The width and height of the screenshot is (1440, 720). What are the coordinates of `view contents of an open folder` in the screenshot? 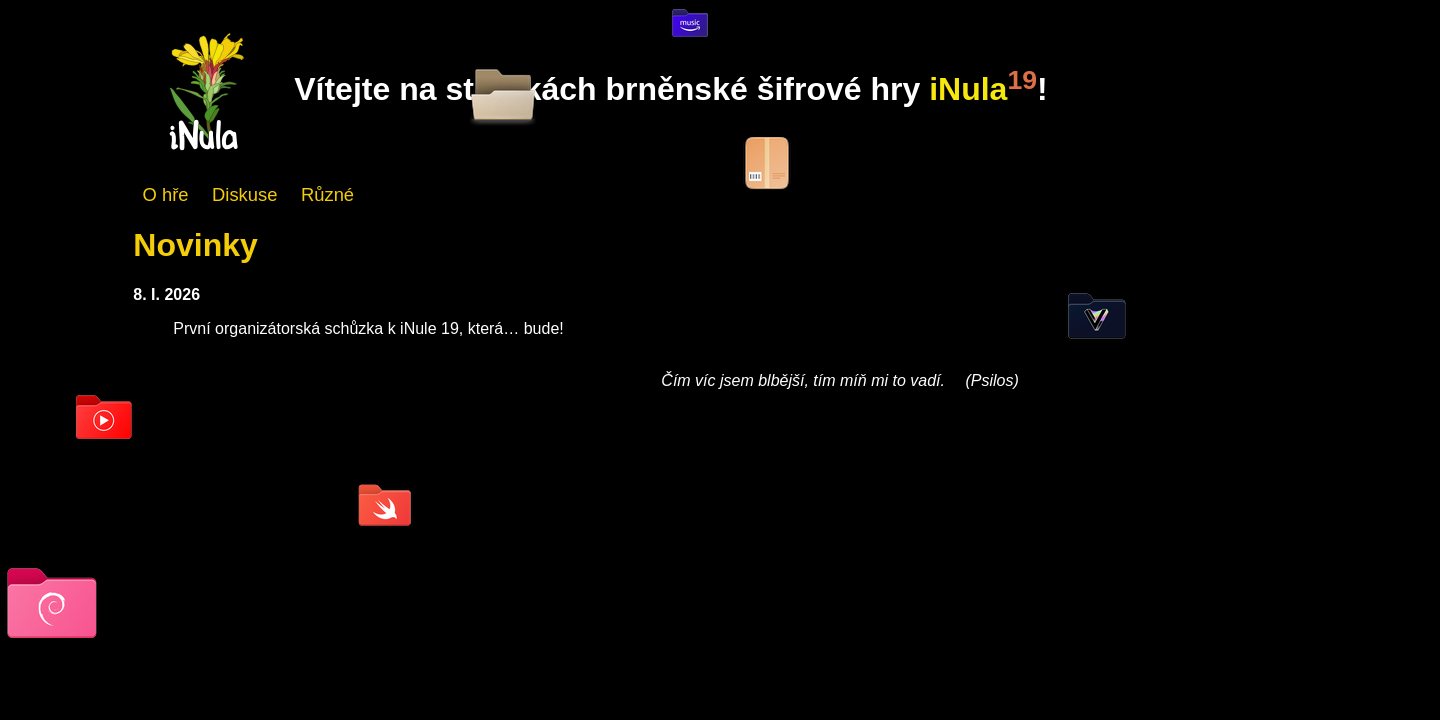 It's located at (503, 98).